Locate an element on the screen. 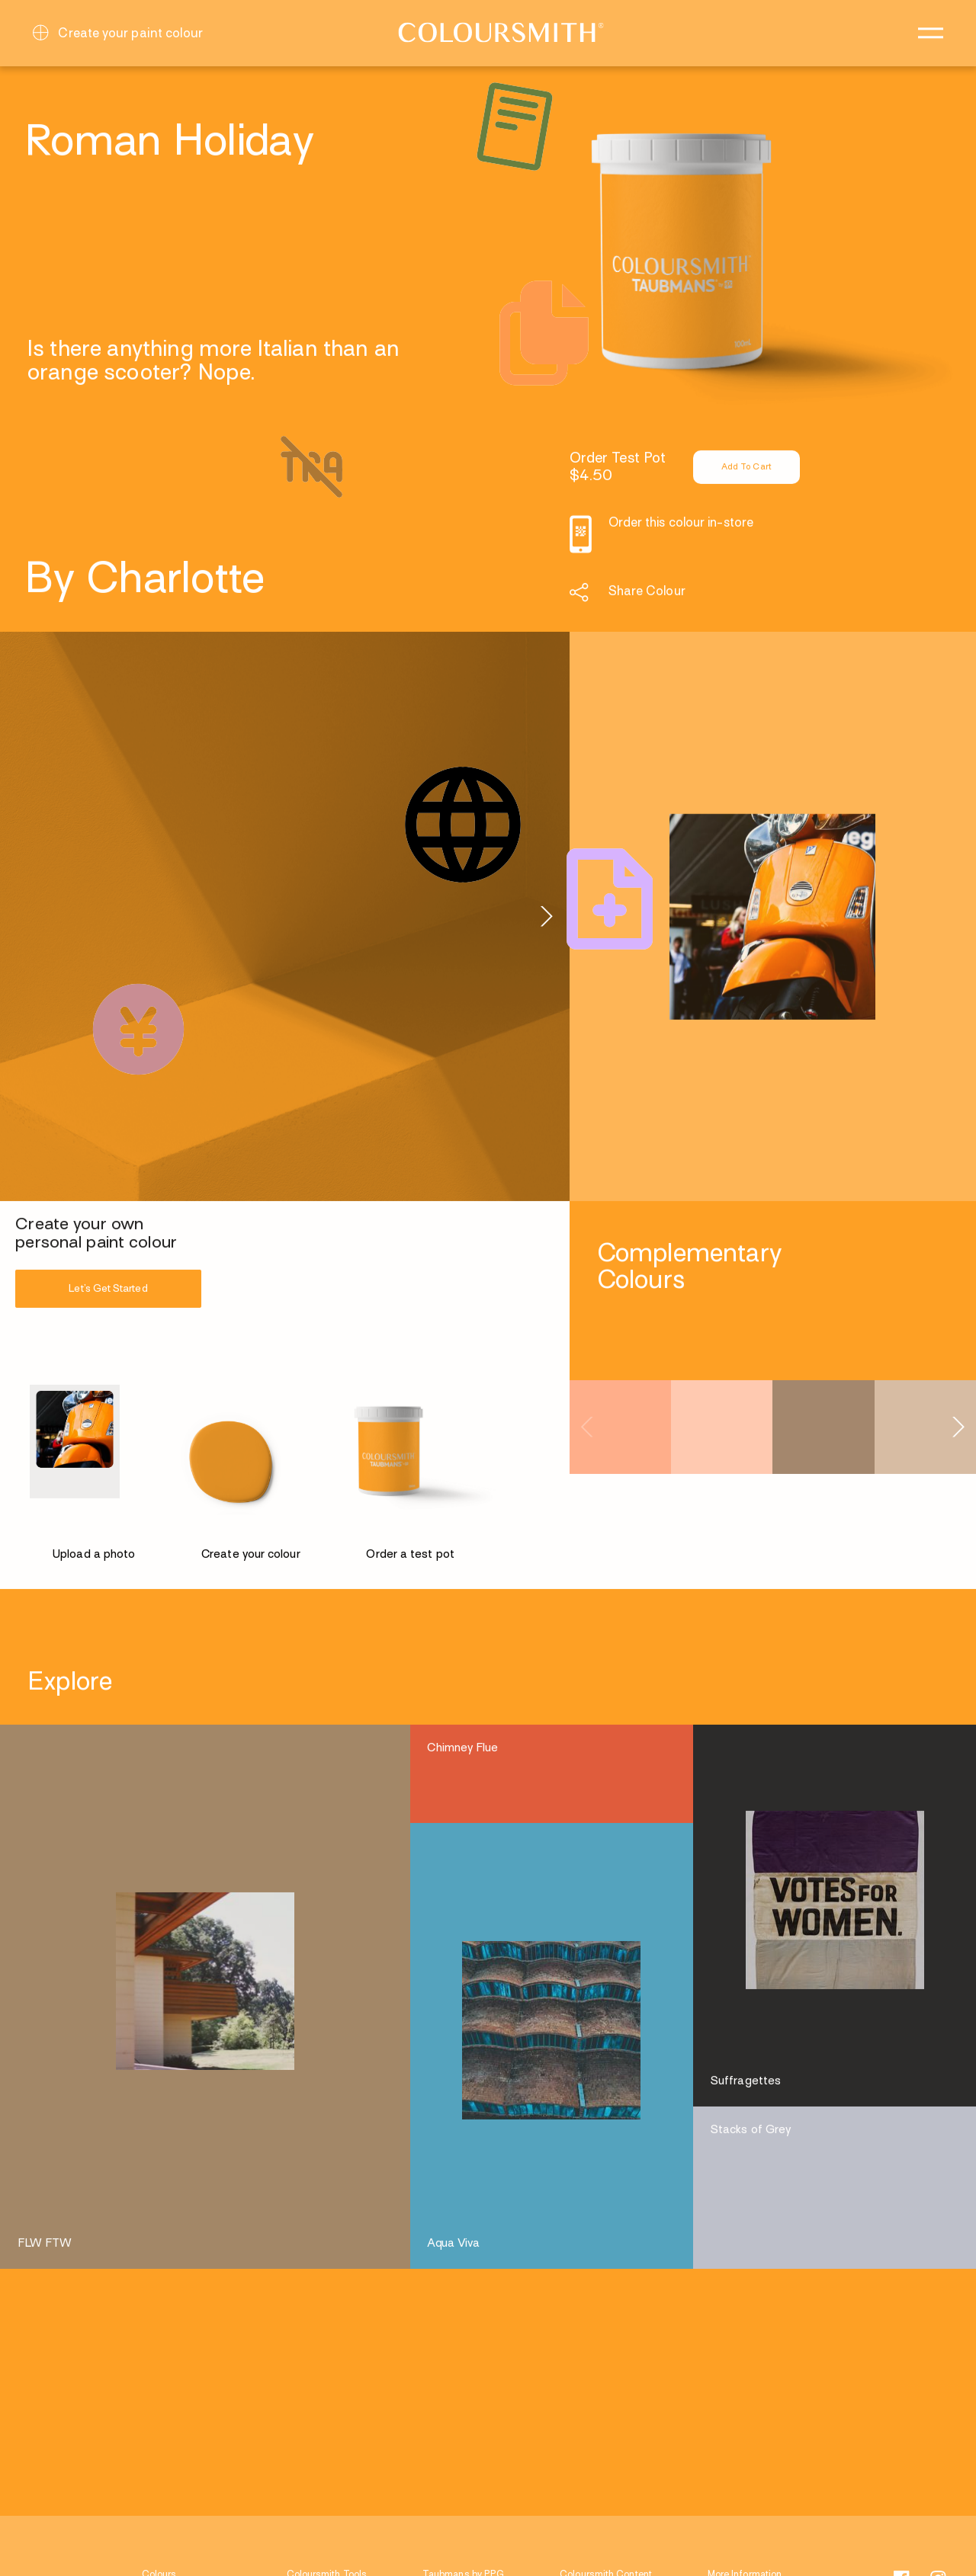 This screenshot has width=976, height=2576. switch to global or worldwide view is located at coordinates (463, 825).